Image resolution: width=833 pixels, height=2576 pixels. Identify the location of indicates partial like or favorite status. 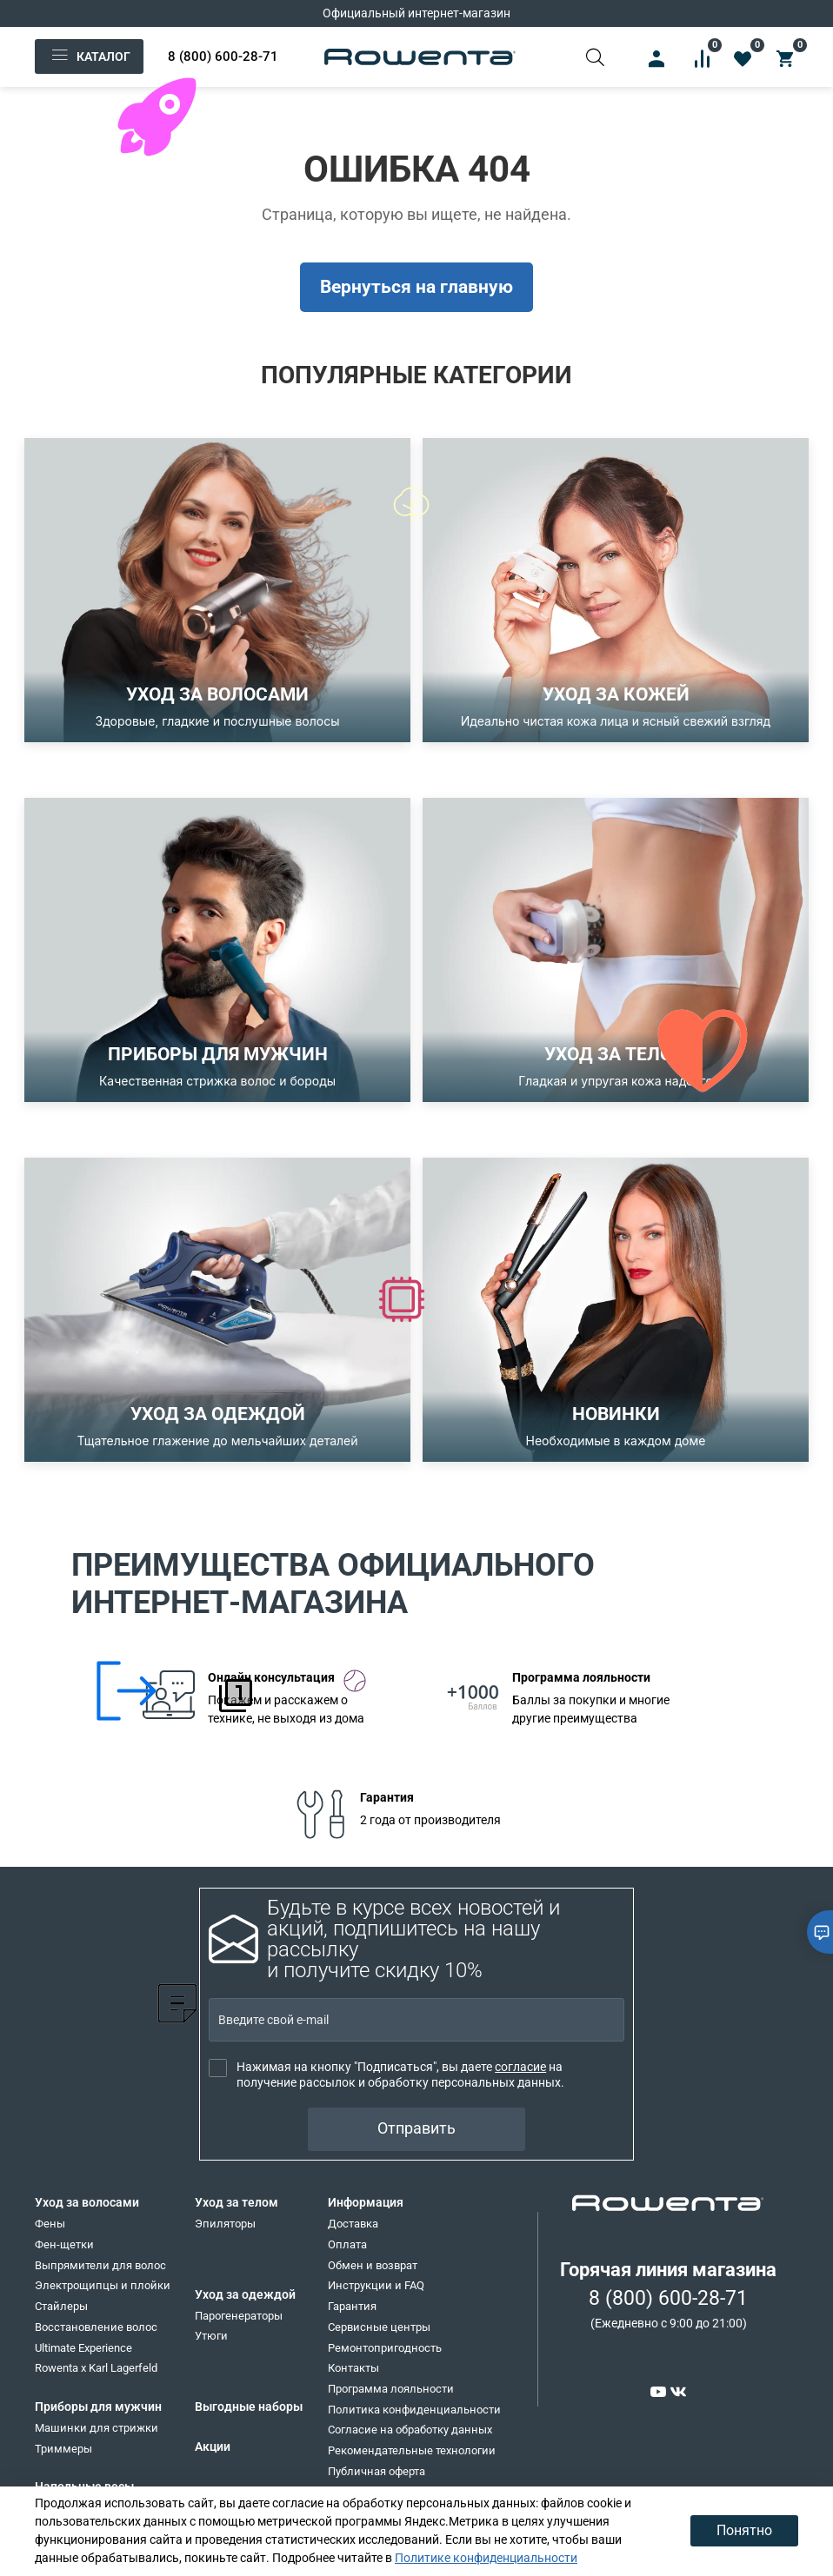
(703, 1051).